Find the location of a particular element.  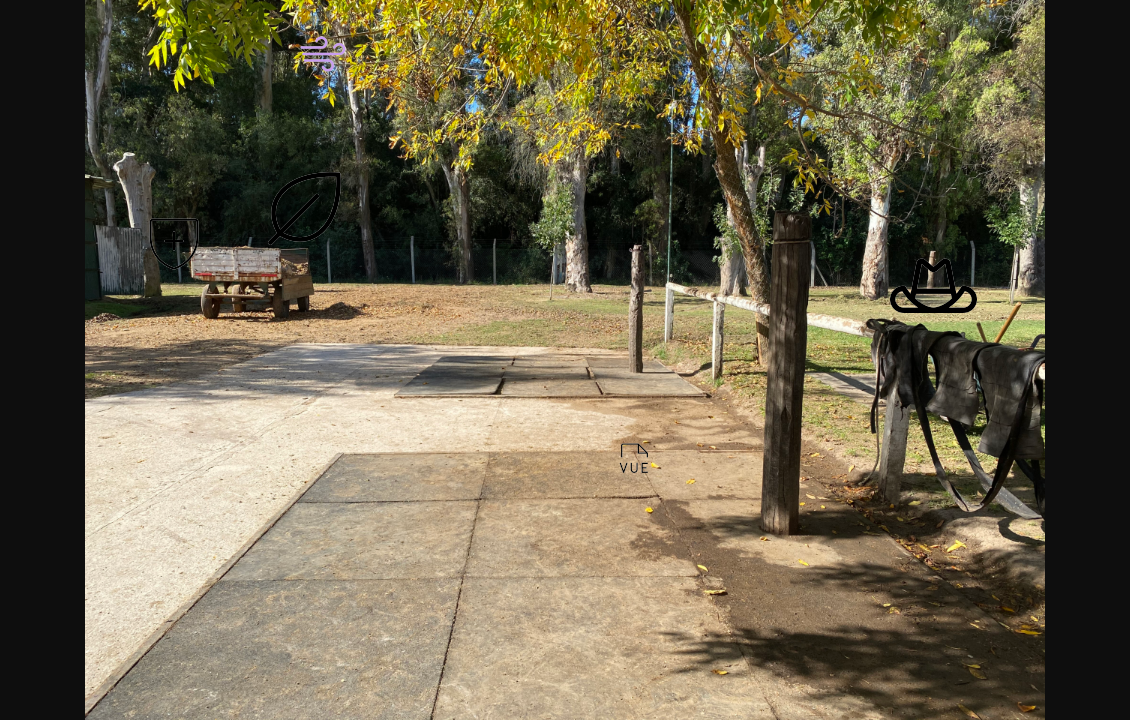

indicates eco-friendly or sustainable option is located at coordinates (304, 208).